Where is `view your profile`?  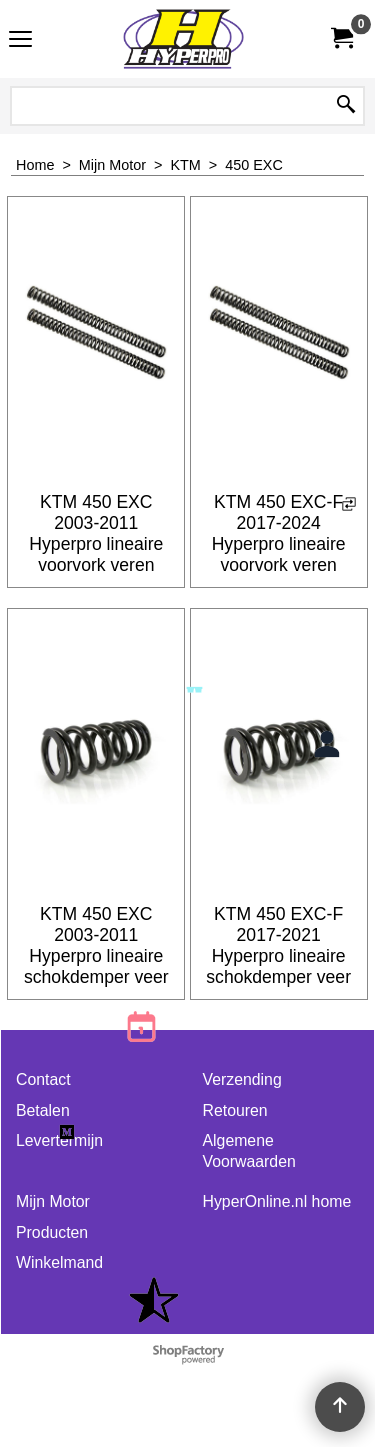 view your profile is located at coordinates (327, 744).